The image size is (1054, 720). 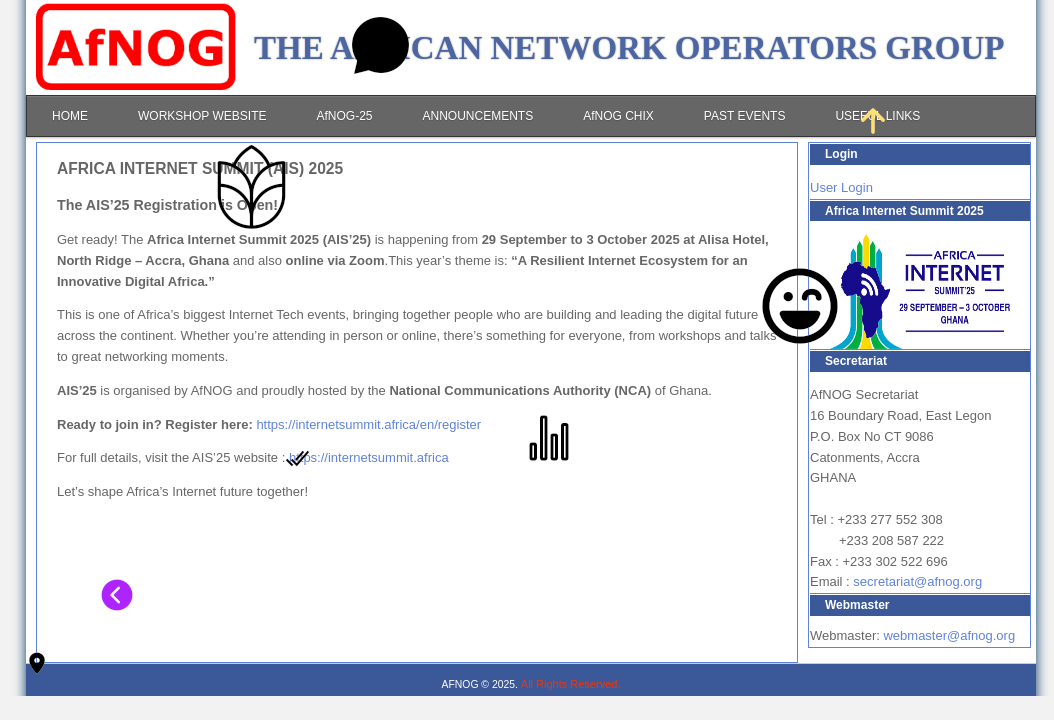 What do you see at coordinates (380, 45) in the screenshot?
I see `open chat or messaging` at bounding box center [380, 45].